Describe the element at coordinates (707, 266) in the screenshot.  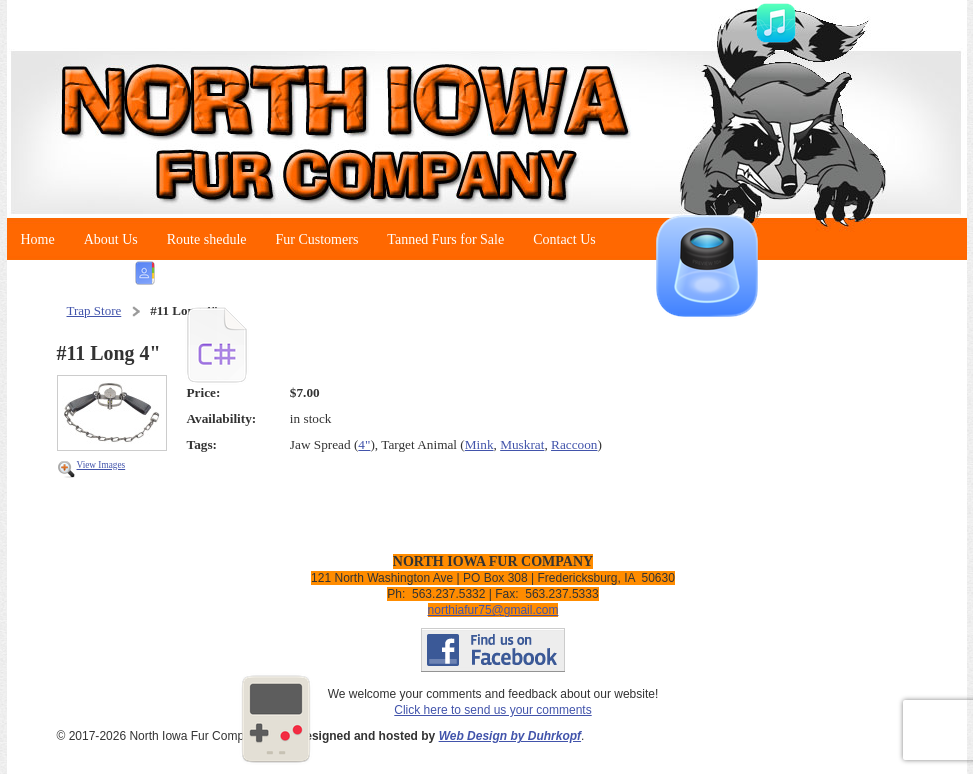
I see `open eye of gnome image viewer` at that location.